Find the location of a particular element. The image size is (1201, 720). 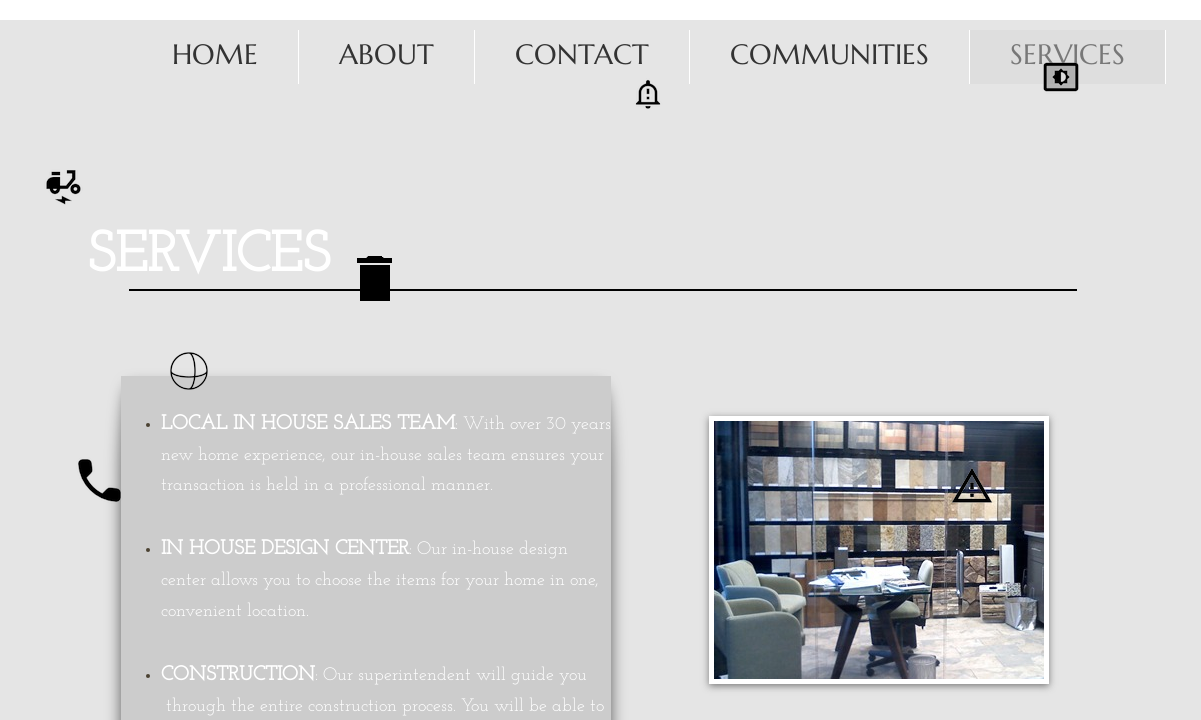

make a phone call is located at coordinates (99, 480).